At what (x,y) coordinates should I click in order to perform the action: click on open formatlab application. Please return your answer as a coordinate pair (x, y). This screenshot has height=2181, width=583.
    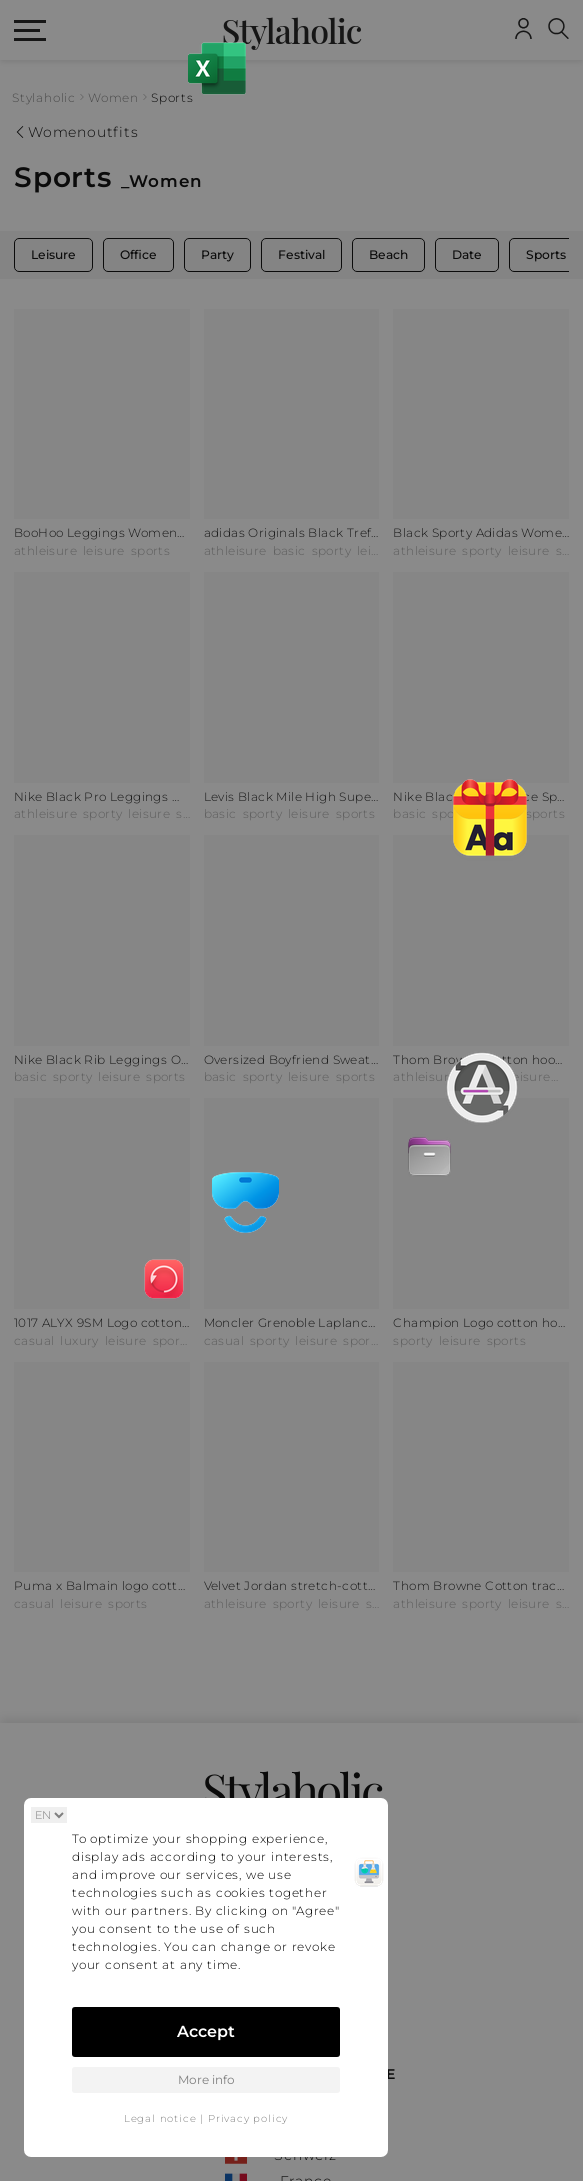
    Looking at the image, I should click on (369, 1872).